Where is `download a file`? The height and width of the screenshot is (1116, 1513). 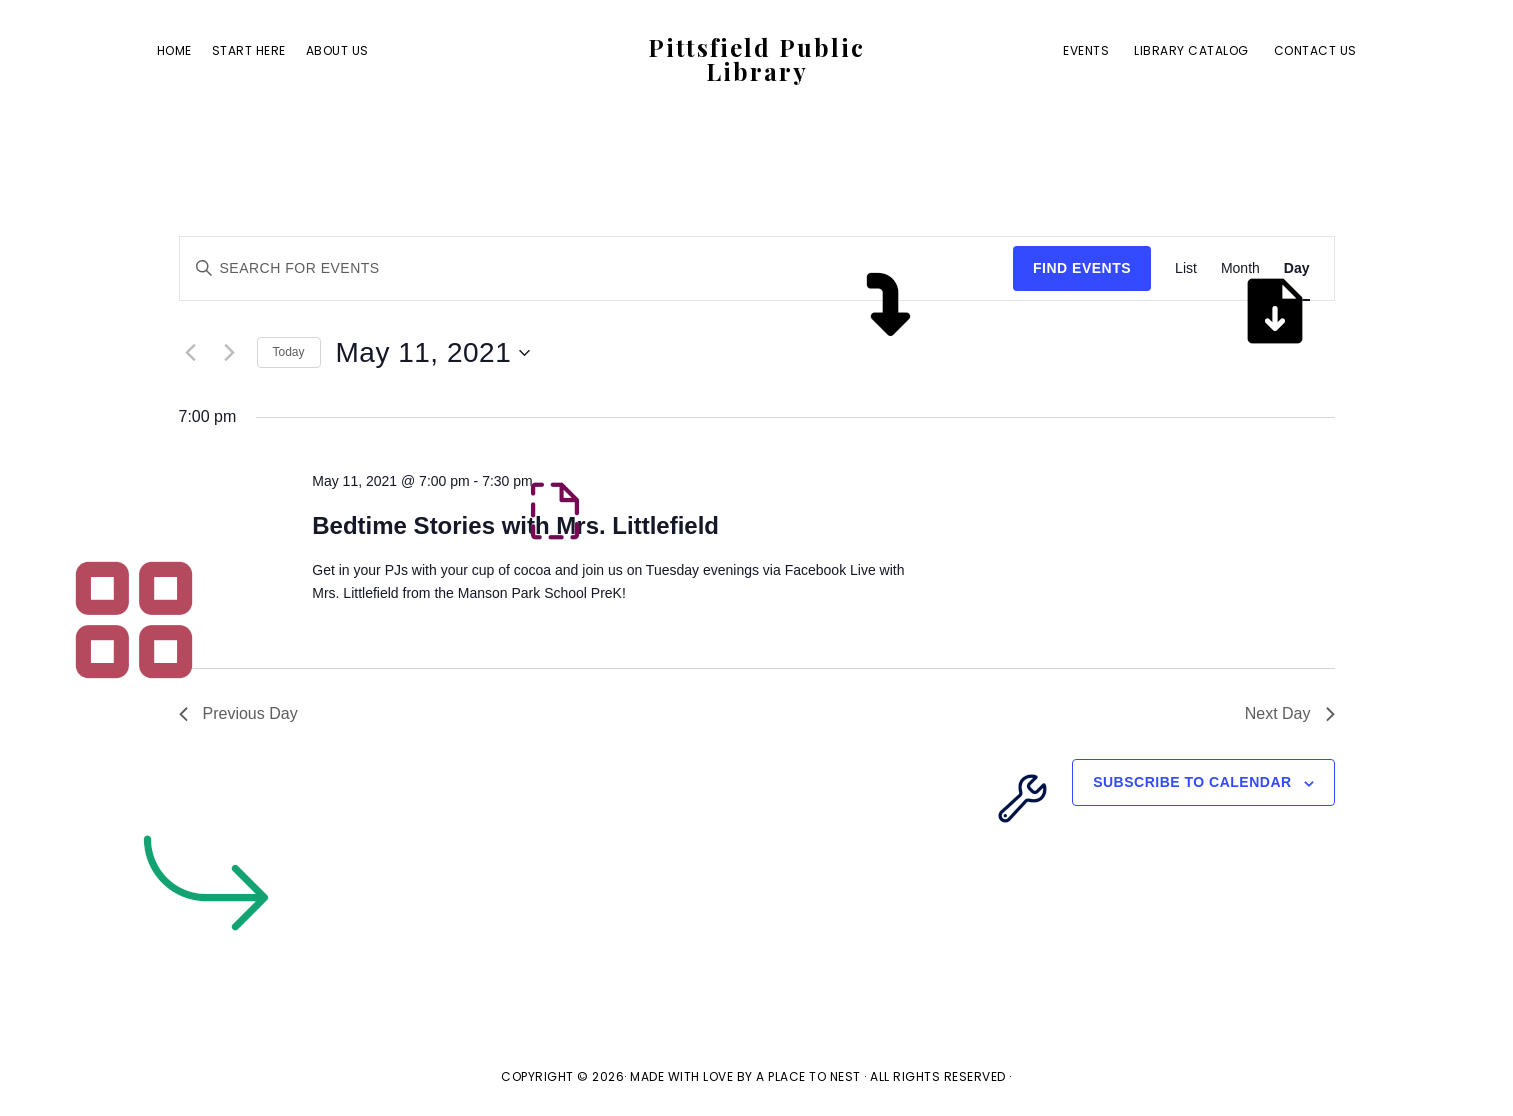
download a file is located at coordinates (1275, 311).